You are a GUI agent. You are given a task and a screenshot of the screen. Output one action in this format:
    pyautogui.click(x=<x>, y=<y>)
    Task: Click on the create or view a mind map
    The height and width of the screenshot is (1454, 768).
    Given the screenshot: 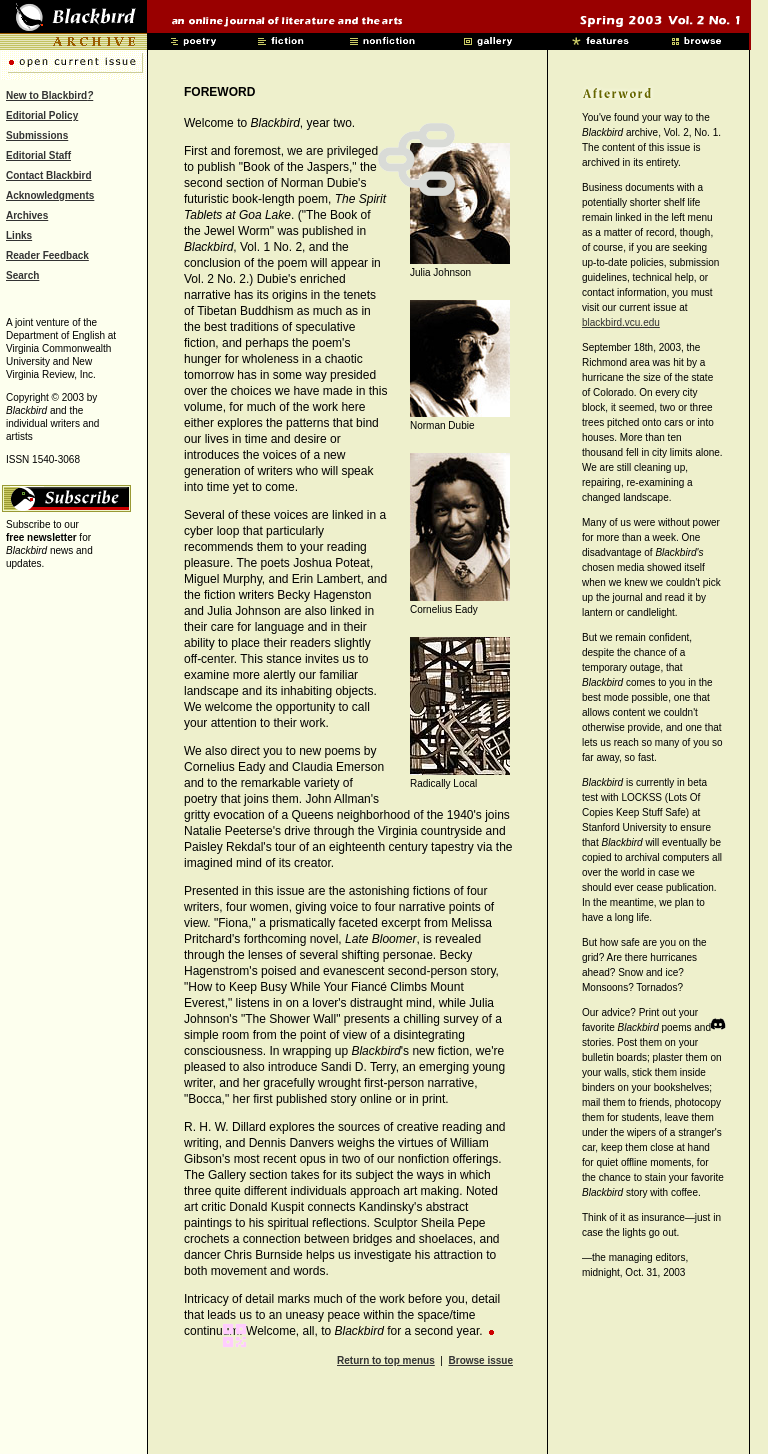 What is the action you would take?
    pyautogui.click(x=418, y=159)
    